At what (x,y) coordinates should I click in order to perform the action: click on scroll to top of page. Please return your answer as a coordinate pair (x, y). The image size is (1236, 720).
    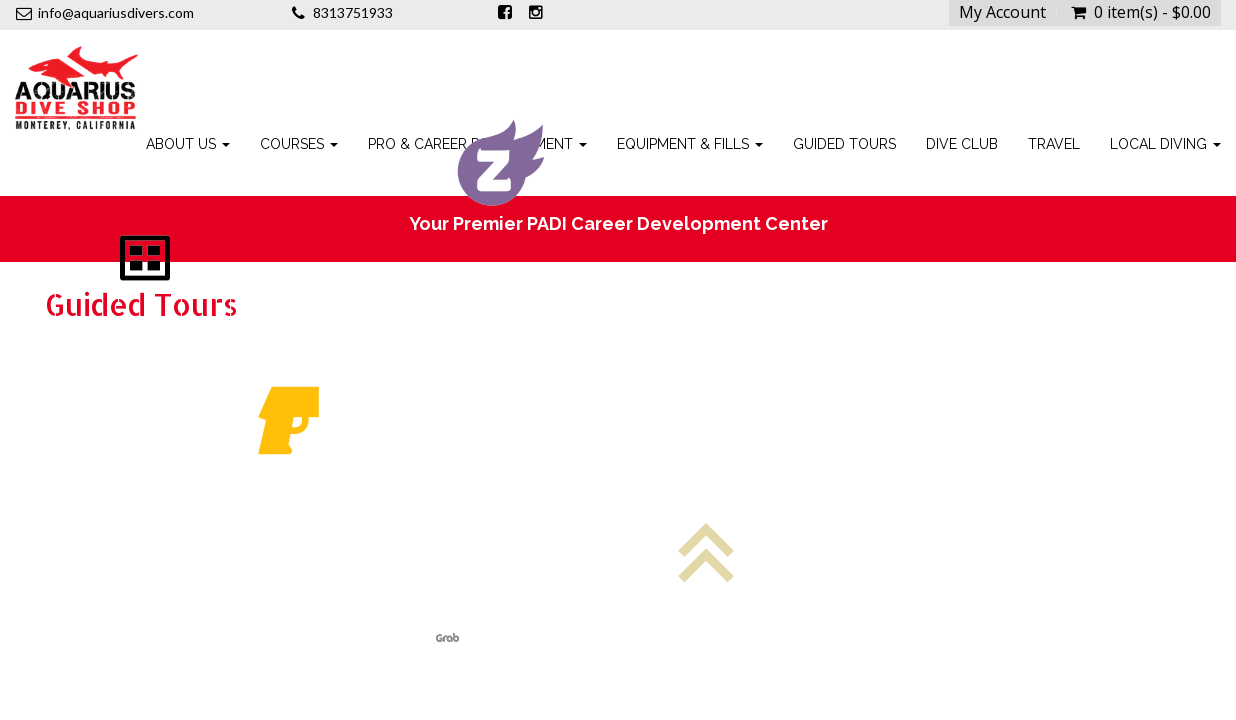
    Looking at the image, I should click on (706, 555).